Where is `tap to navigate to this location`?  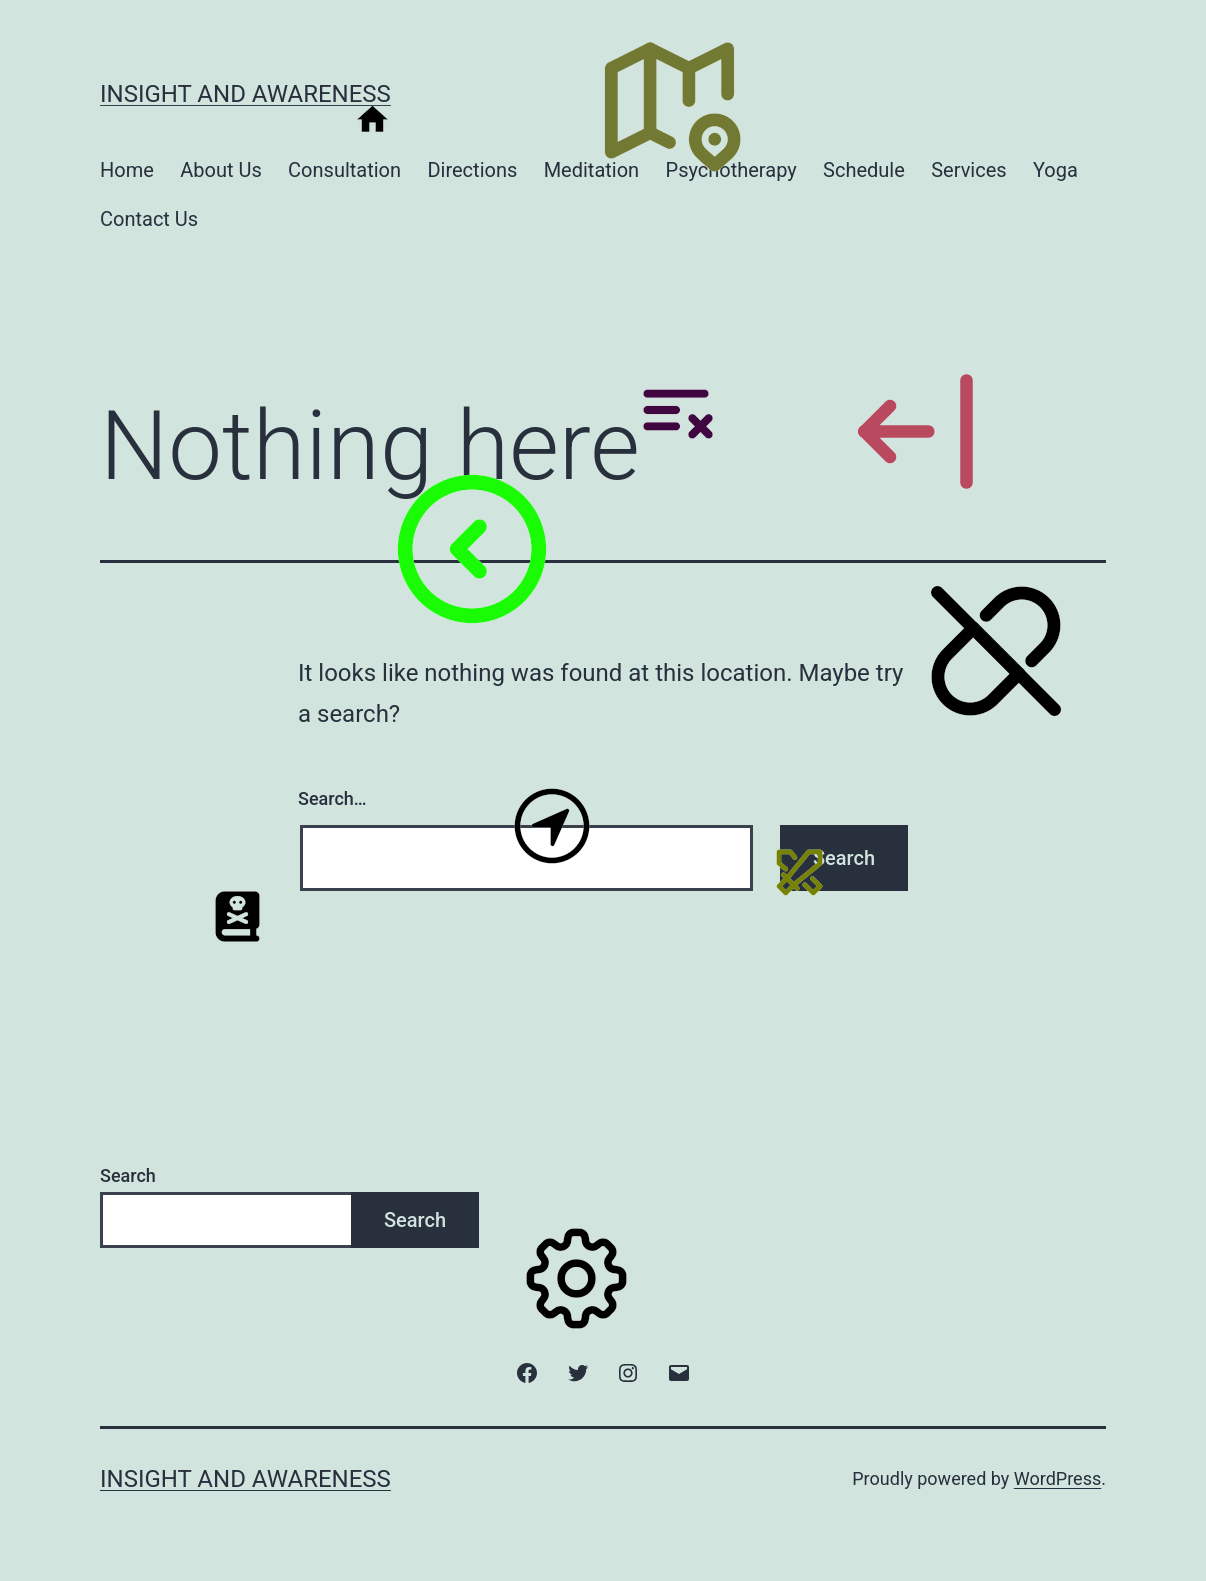
tap to navigate to this location is located at coordinates (552, 826).